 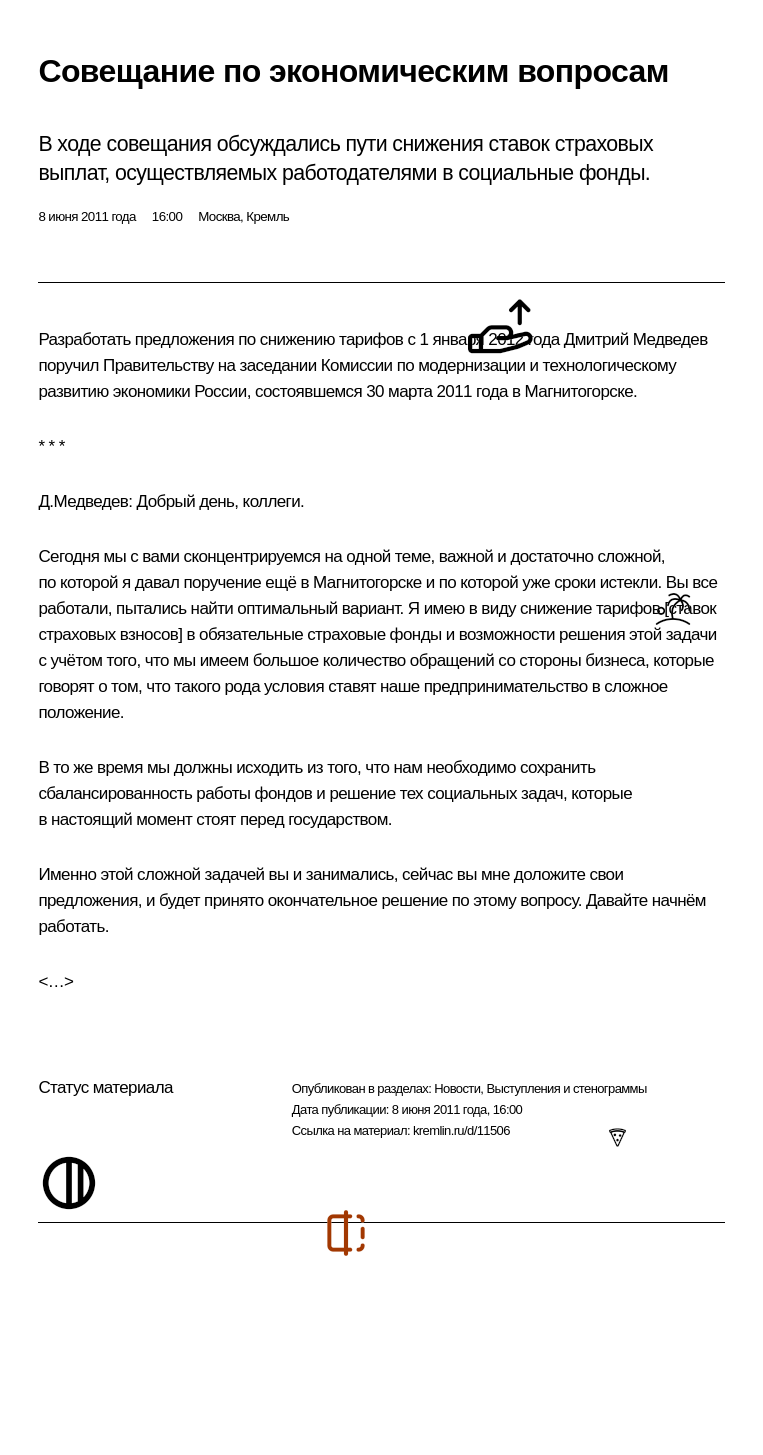 I want to click on indicates vacation or travel mode, so click(x=673, y=609).